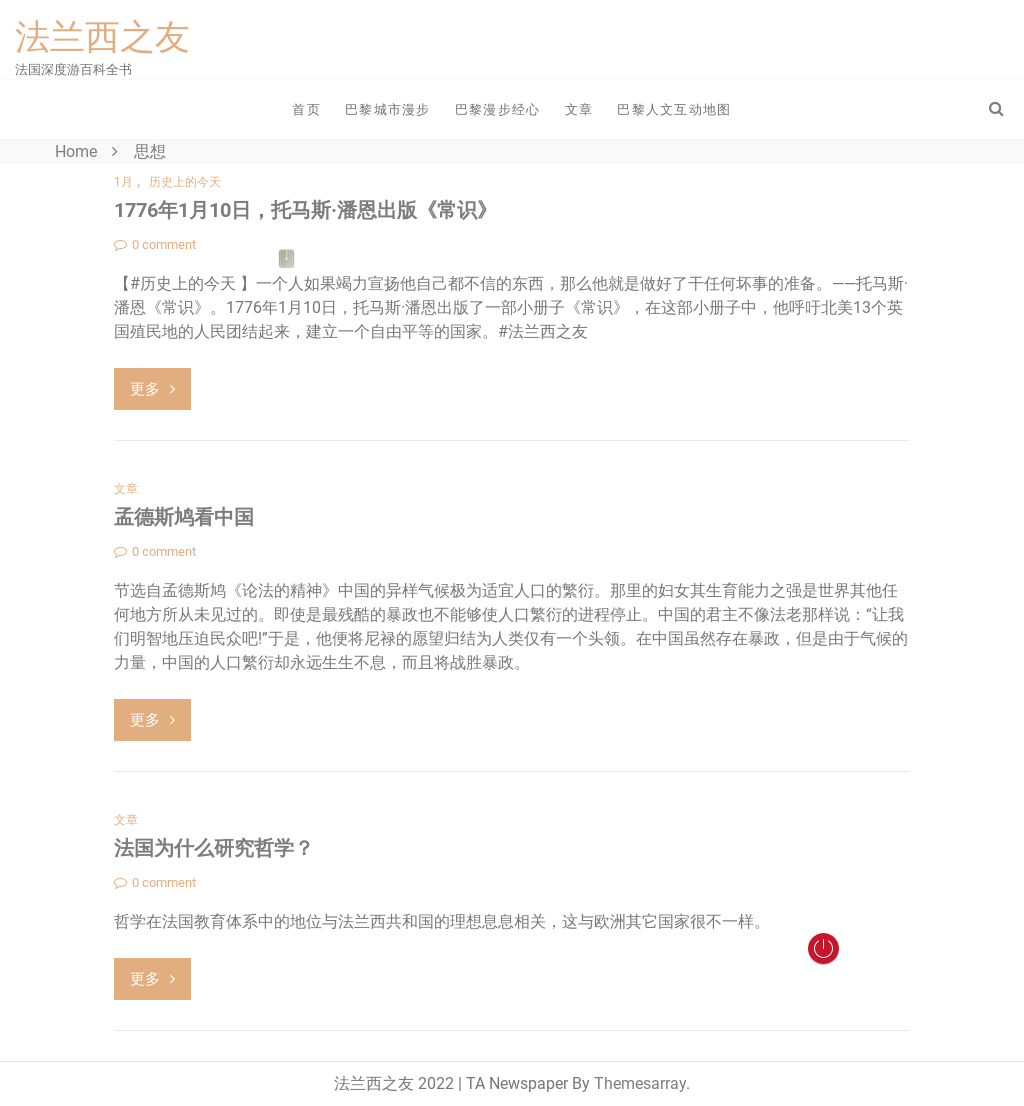 This screenshot has width=1024, height=1106. What do you see at coordinates (824, 949) in the screenshot?
I see `shut down or power off the system` at bounding box center [824, 949].